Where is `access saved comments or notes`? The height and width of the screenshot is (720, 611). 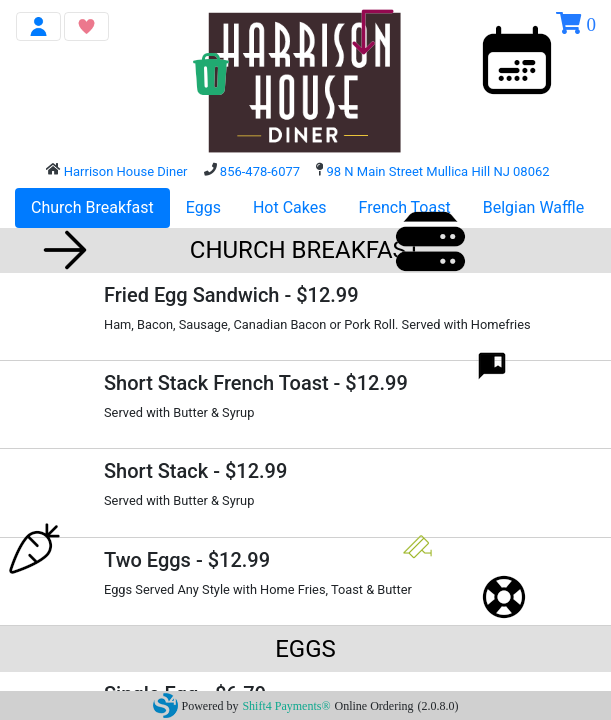 access saved comments or notes is located at coordinates (492, 366).